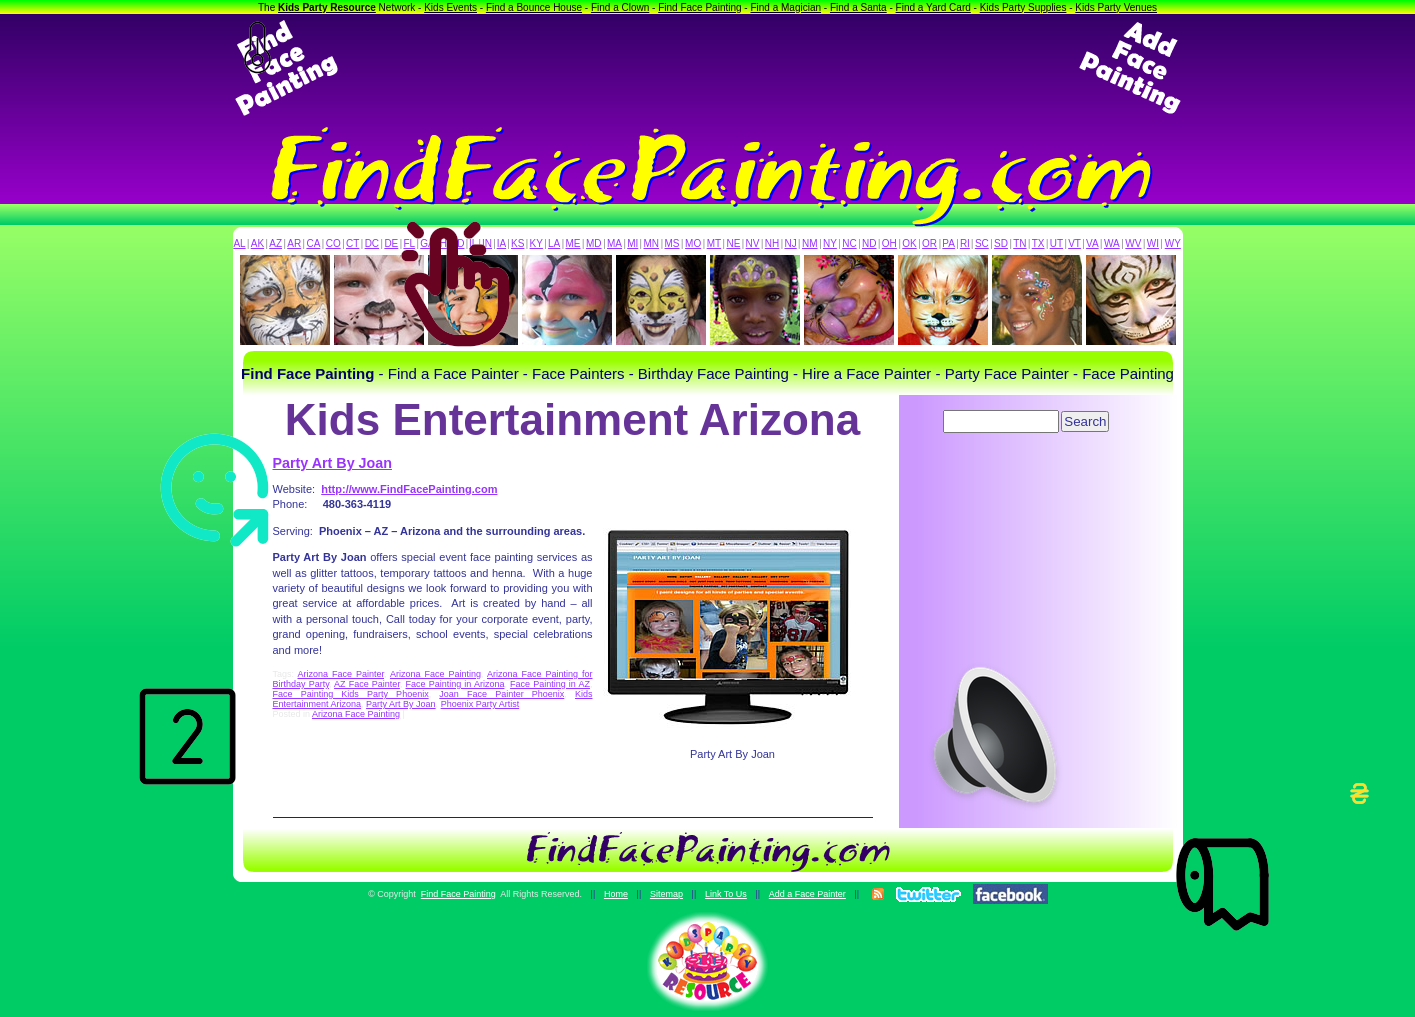  What do you see at coordinates (257, 47) in the screenshot?
I see `view current temperature` at bounding box center [257, 47].